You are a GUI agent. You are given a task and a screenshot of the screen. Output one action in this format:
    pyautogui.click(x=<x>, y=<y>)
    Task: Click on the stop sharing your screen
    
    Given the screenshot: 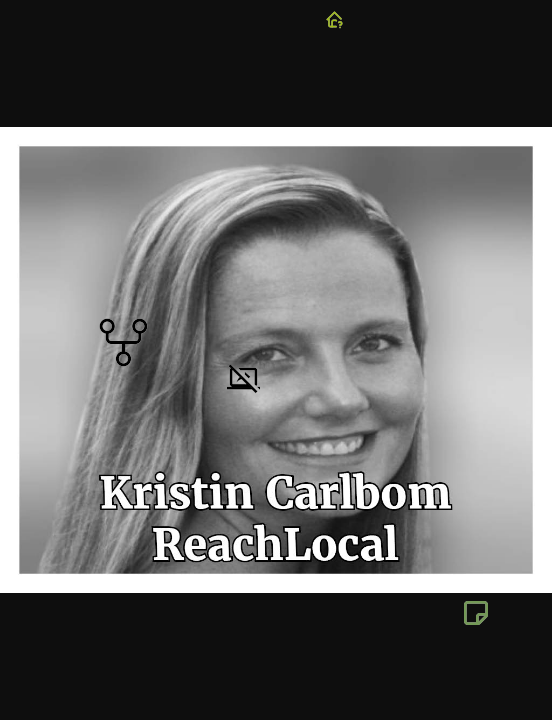 What is the action you would take?
    pyautogui.click(x=243, y=378)
    